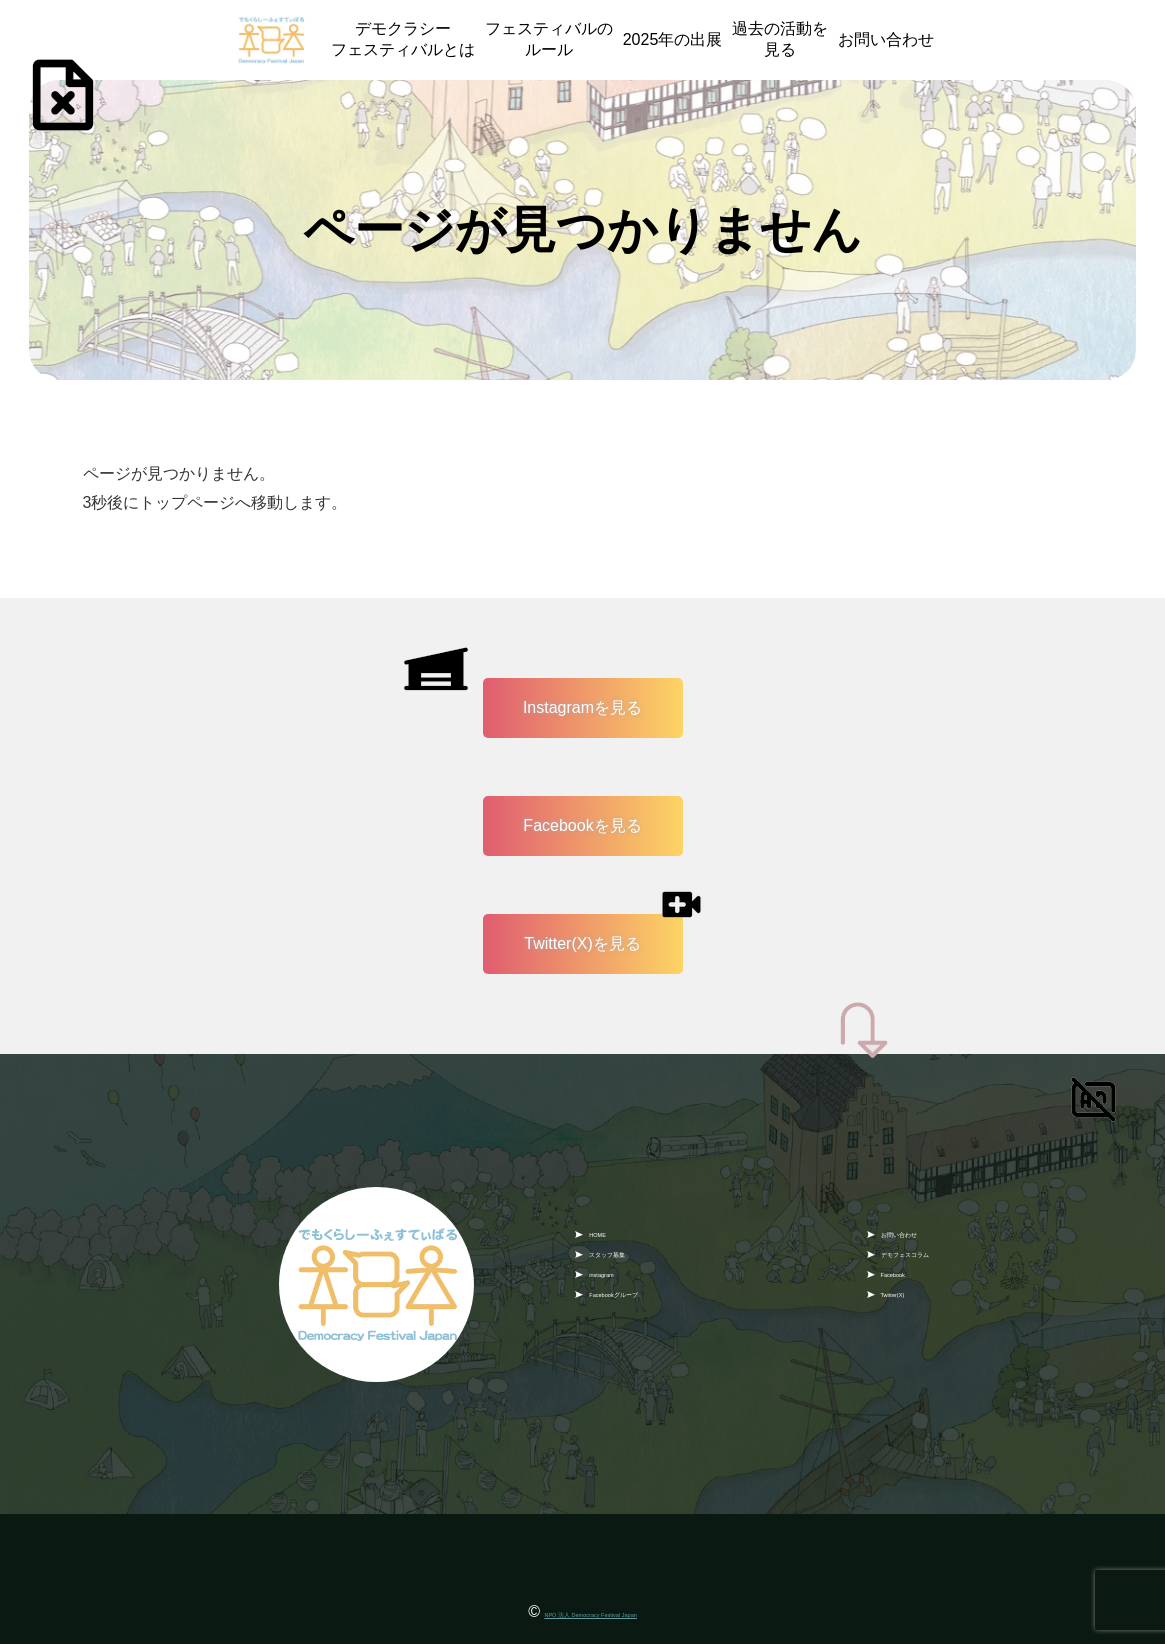 This screenshot has width=1165, height=1644. Describe the element at coordinates (63, 95) in the screenshot. I see `delete or remove a file` at that location.